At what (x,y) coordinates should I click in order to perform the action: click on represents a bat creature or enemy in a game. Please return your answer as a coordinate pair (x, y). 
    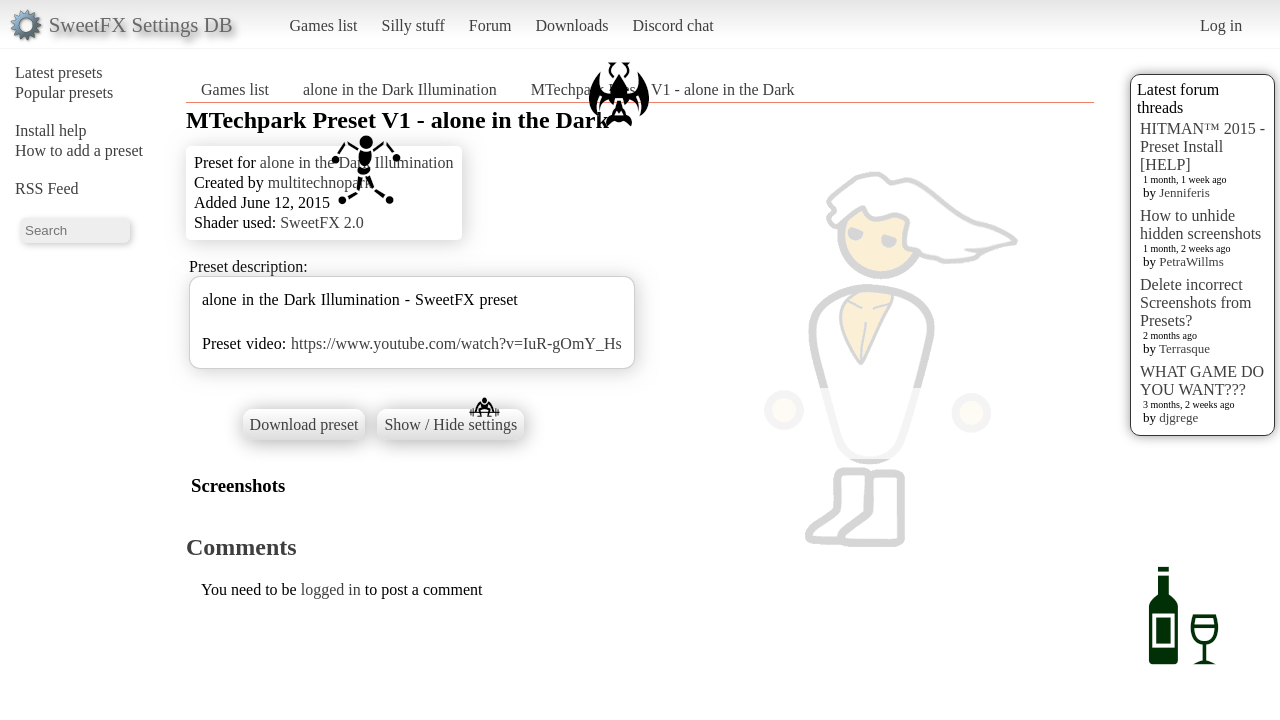
    Looking at the image, I should click on (619, 95).